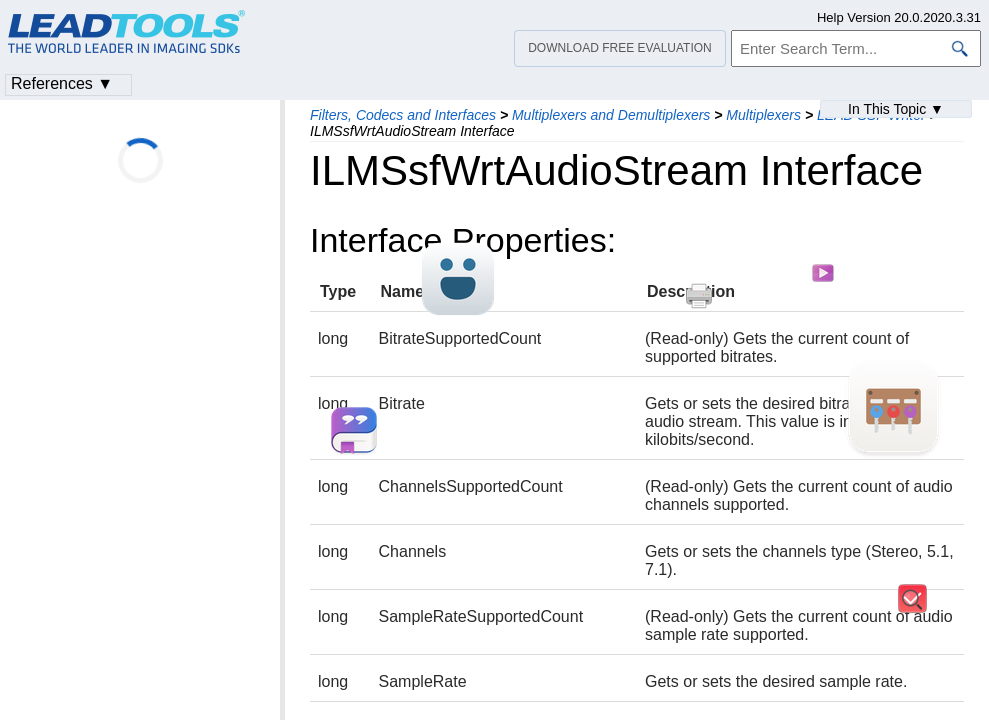  What do you see at coordinates (893, 407) in the screenshot?
I see `open keyrack password manager` at bounding box center [893, 407].